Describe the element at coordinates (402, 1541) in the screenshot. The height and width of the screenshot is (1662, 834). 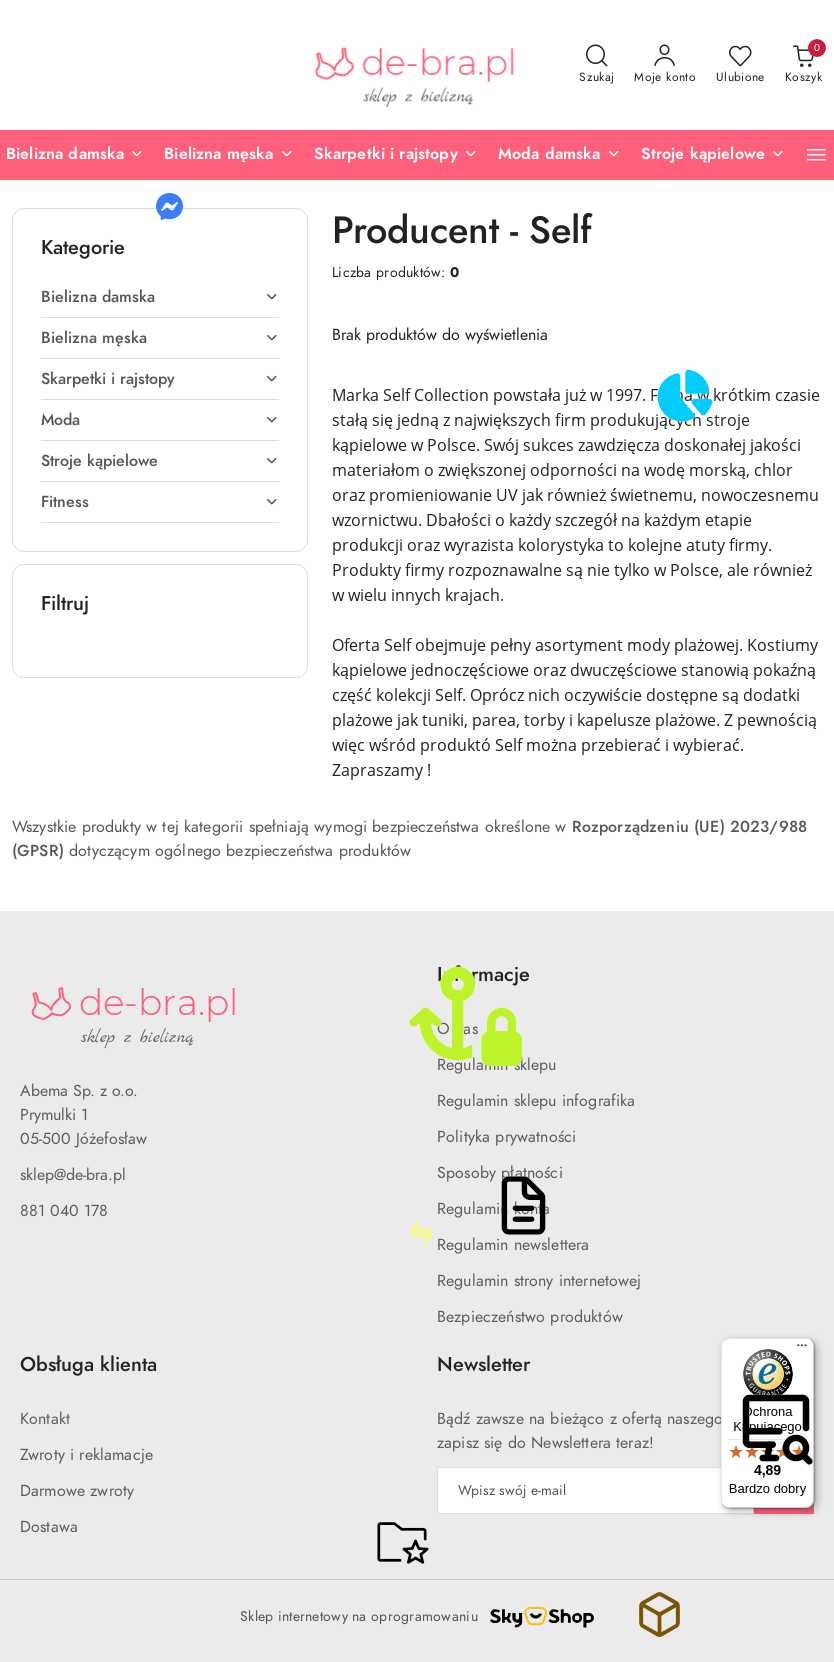
I see `access your starred or favorite folder` at that location.